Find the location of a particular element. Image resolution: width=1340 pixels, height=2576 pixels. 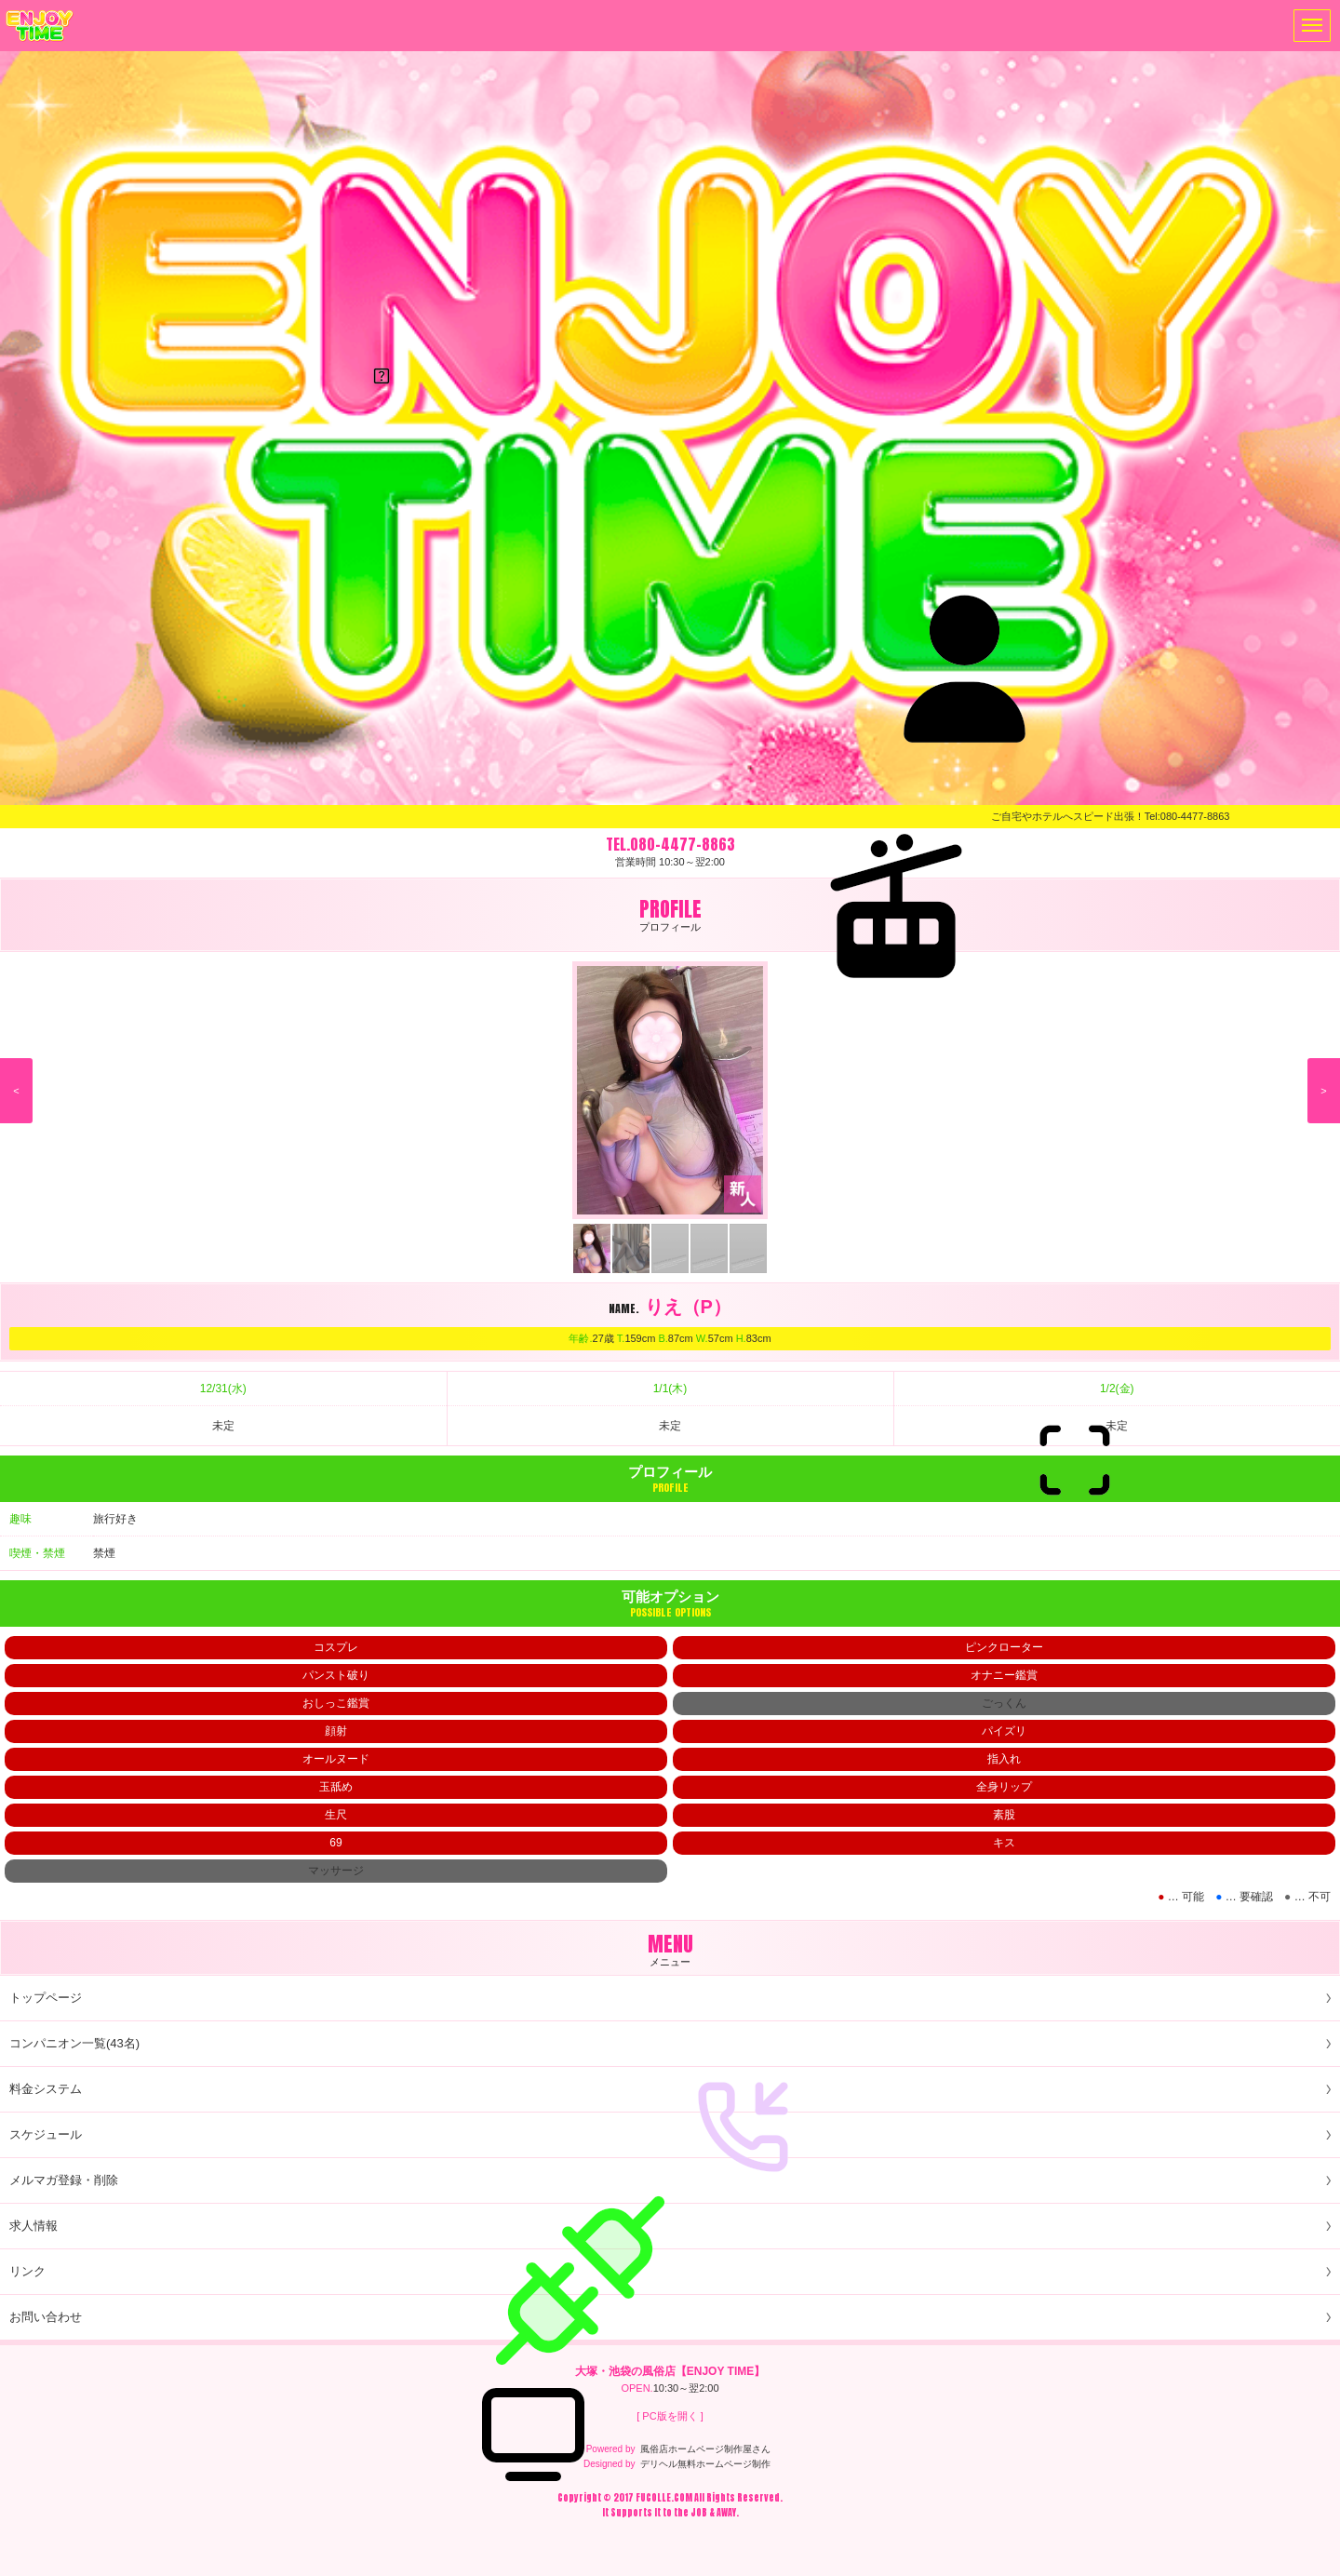

access help center or support resources is located at coordinates (382, 376).